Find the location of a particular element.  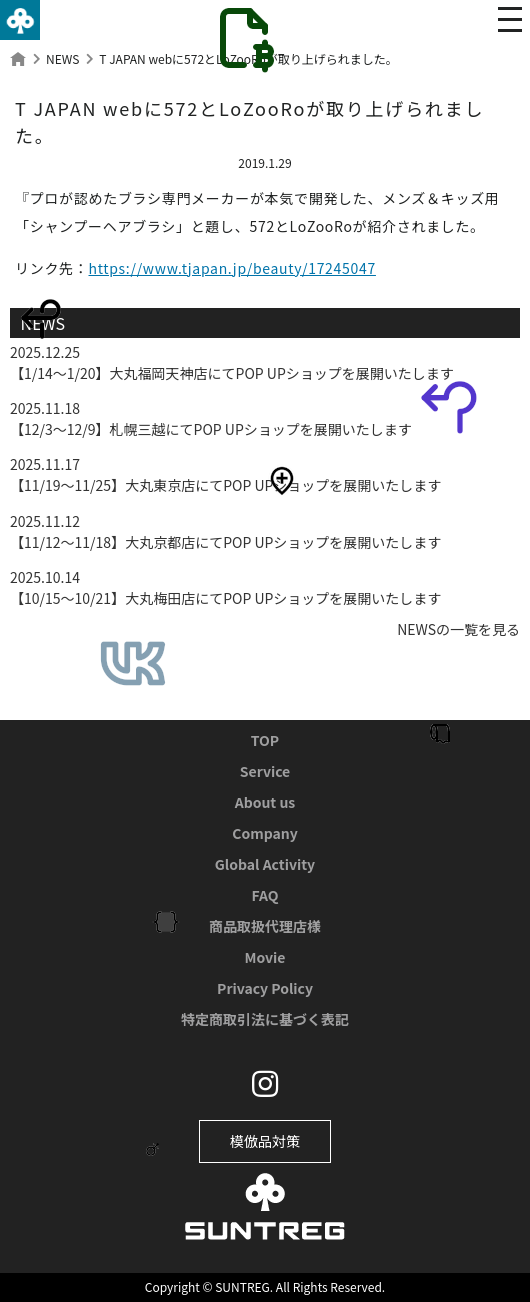

take the left exit at the roundabout is located at coordinates (449, 406).